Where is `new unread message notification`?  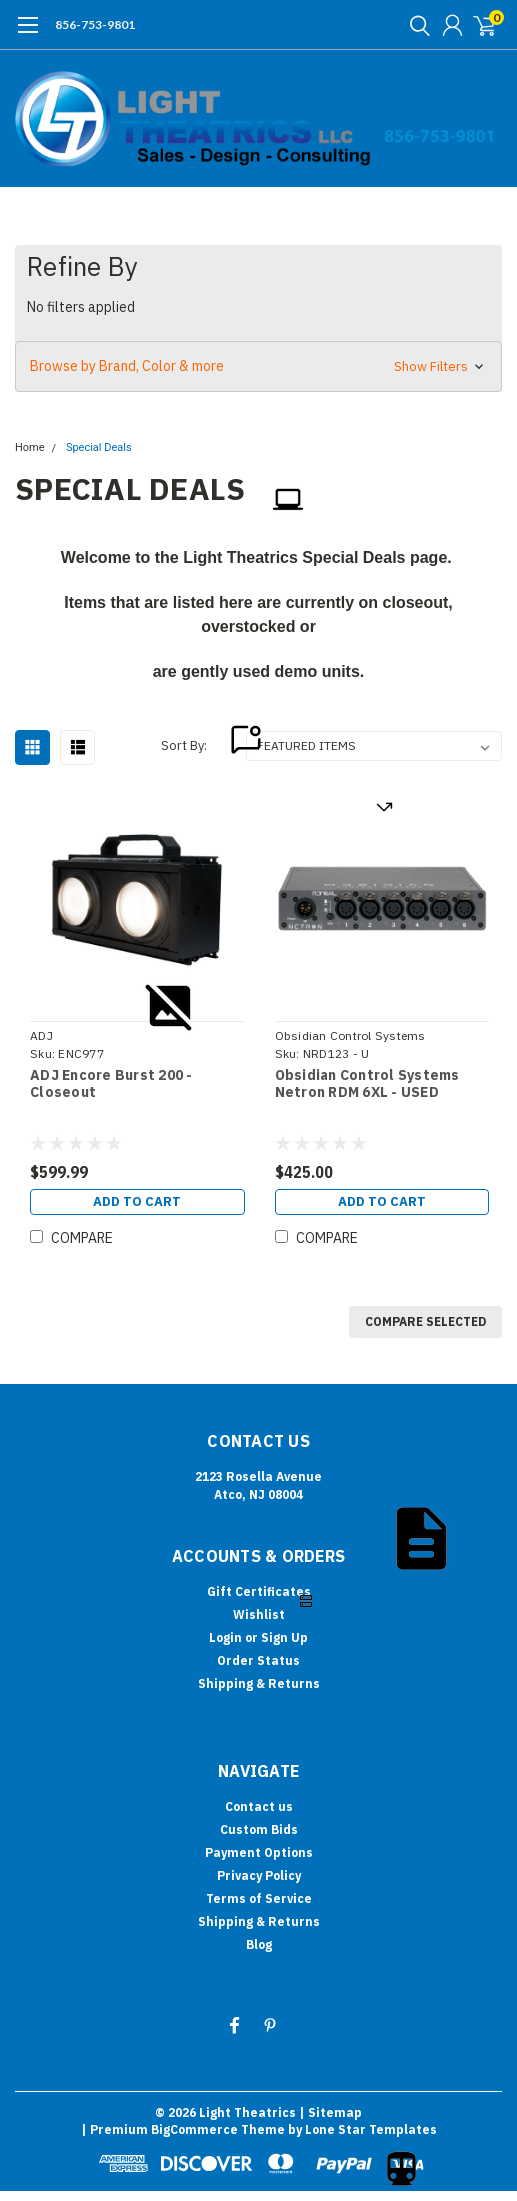 new unread message notification is located at coordinates (246, 739).